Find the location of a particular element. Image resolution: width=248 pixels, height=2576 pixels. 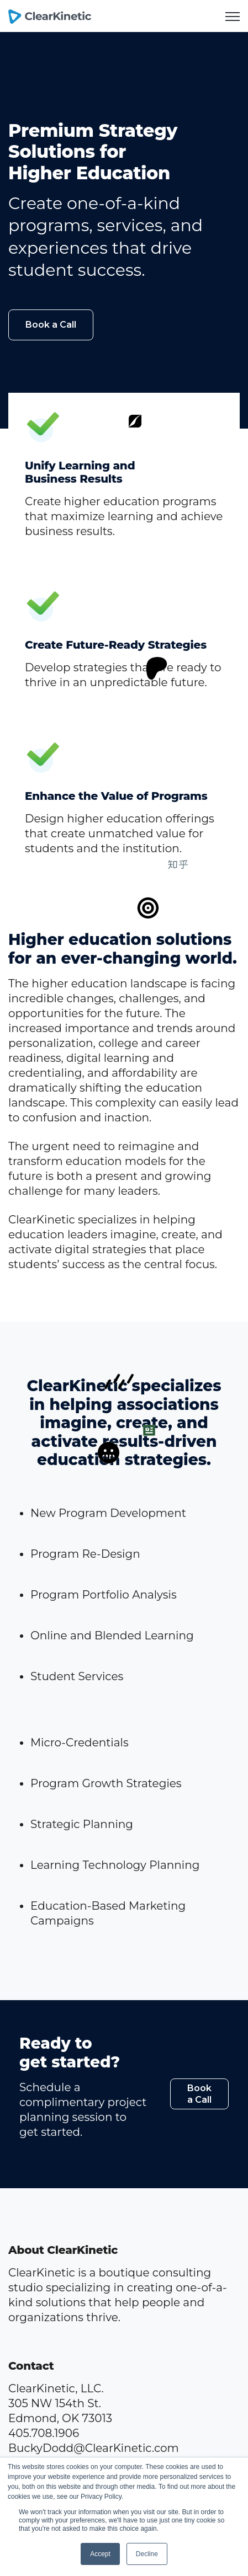

open zhihu app or website is located at coordinates (178, 864).